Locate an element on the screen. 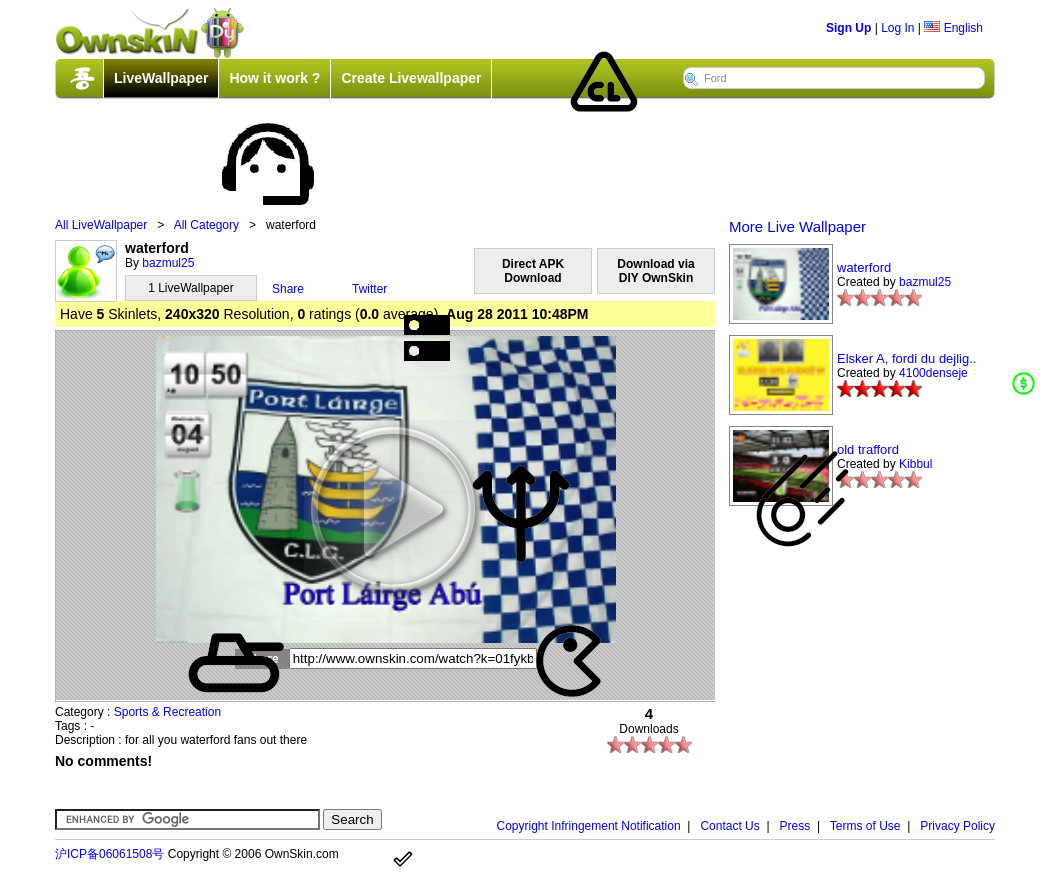 This screenshot has width=1050, height=877. launch a retro-style game or arcade app is located at coordinates (572, 661).